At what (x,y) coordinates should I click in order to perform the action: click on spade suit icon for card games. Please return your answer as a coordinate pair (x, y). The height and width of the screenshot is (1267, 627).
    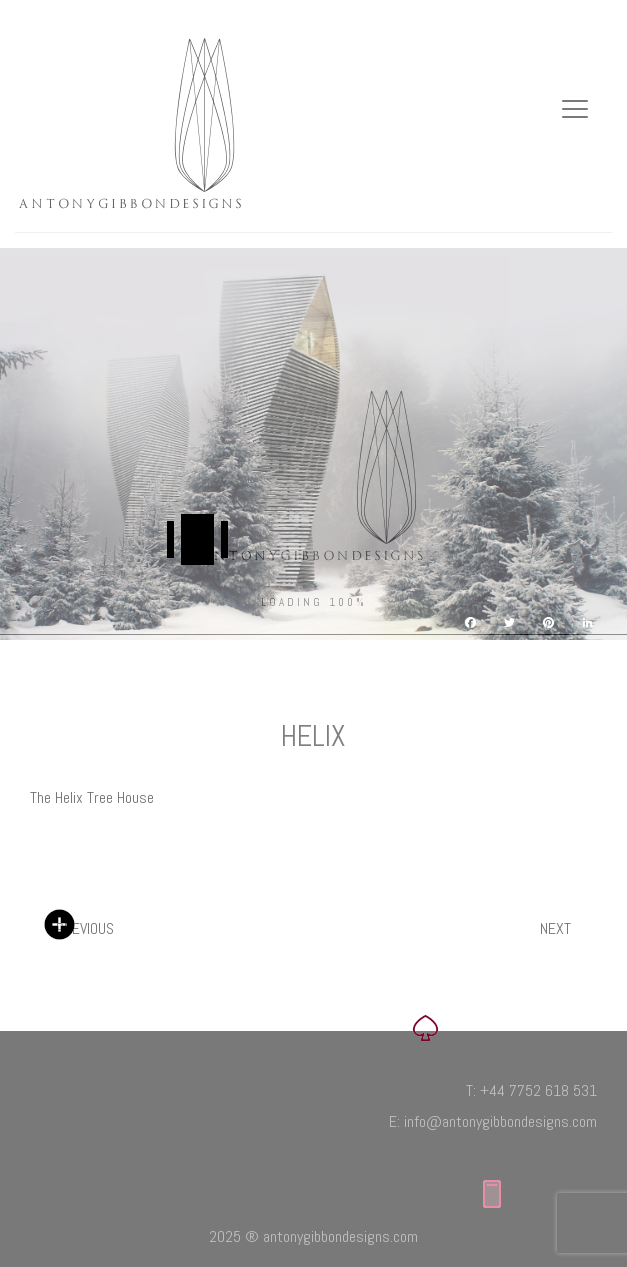
    Looking at the image, I should click on (425, 1028).